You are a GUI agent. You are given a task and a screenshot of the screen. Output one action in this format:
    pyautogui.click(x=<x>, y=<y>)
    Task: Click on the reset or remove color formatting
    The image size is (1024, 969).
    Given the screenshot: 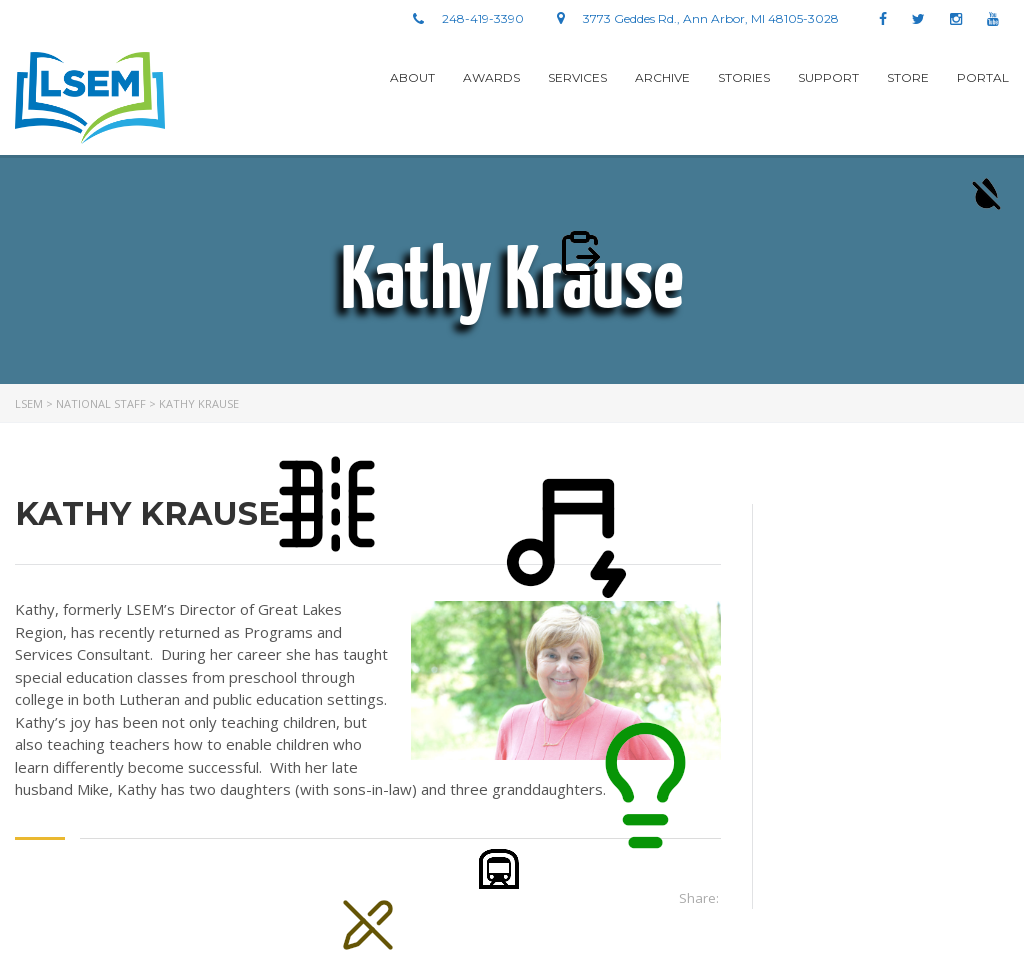 What is the action you would take?
    pyautogui.click(x=986, y=193)
    